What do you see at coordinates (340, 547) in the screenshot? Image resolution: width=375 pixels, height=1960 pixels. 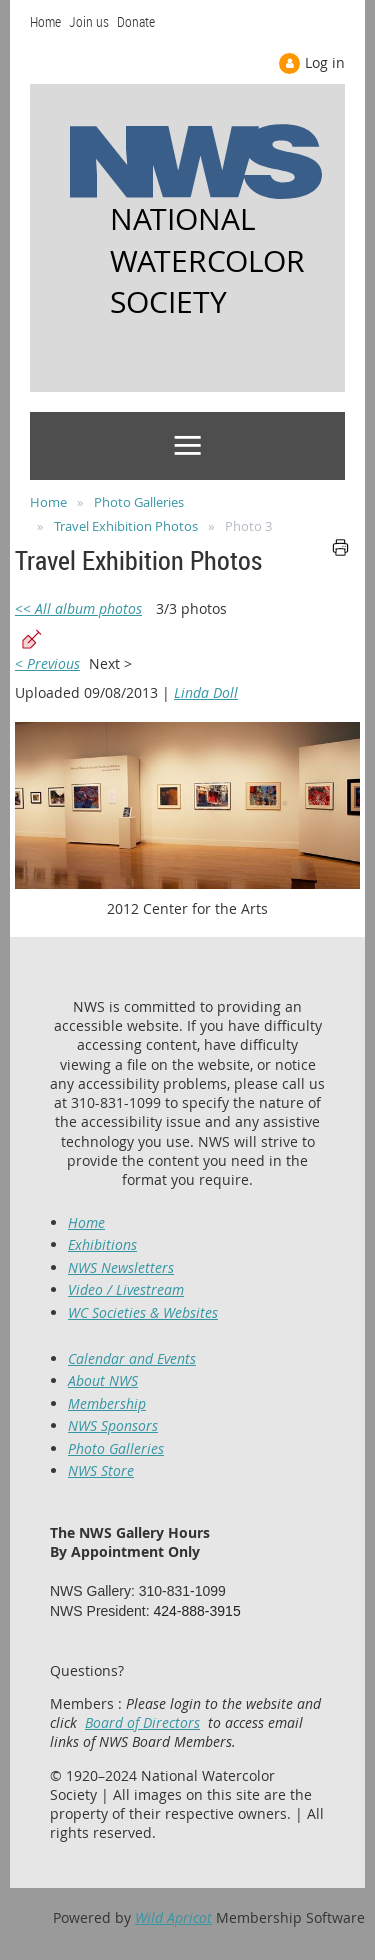 I see `print the current document` at bounding box center [340, 547].